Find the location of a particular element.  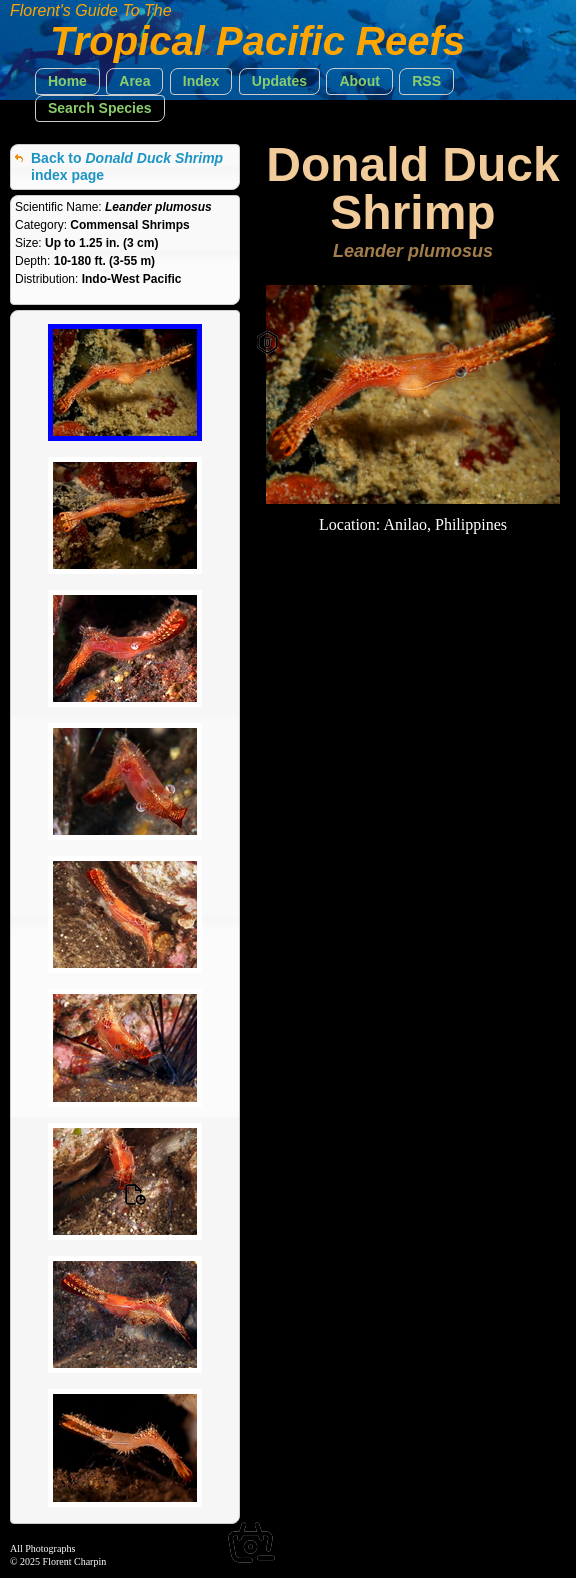

indicates an "O" option or category in a hexagonal badge is located at coordinates (267, 342).